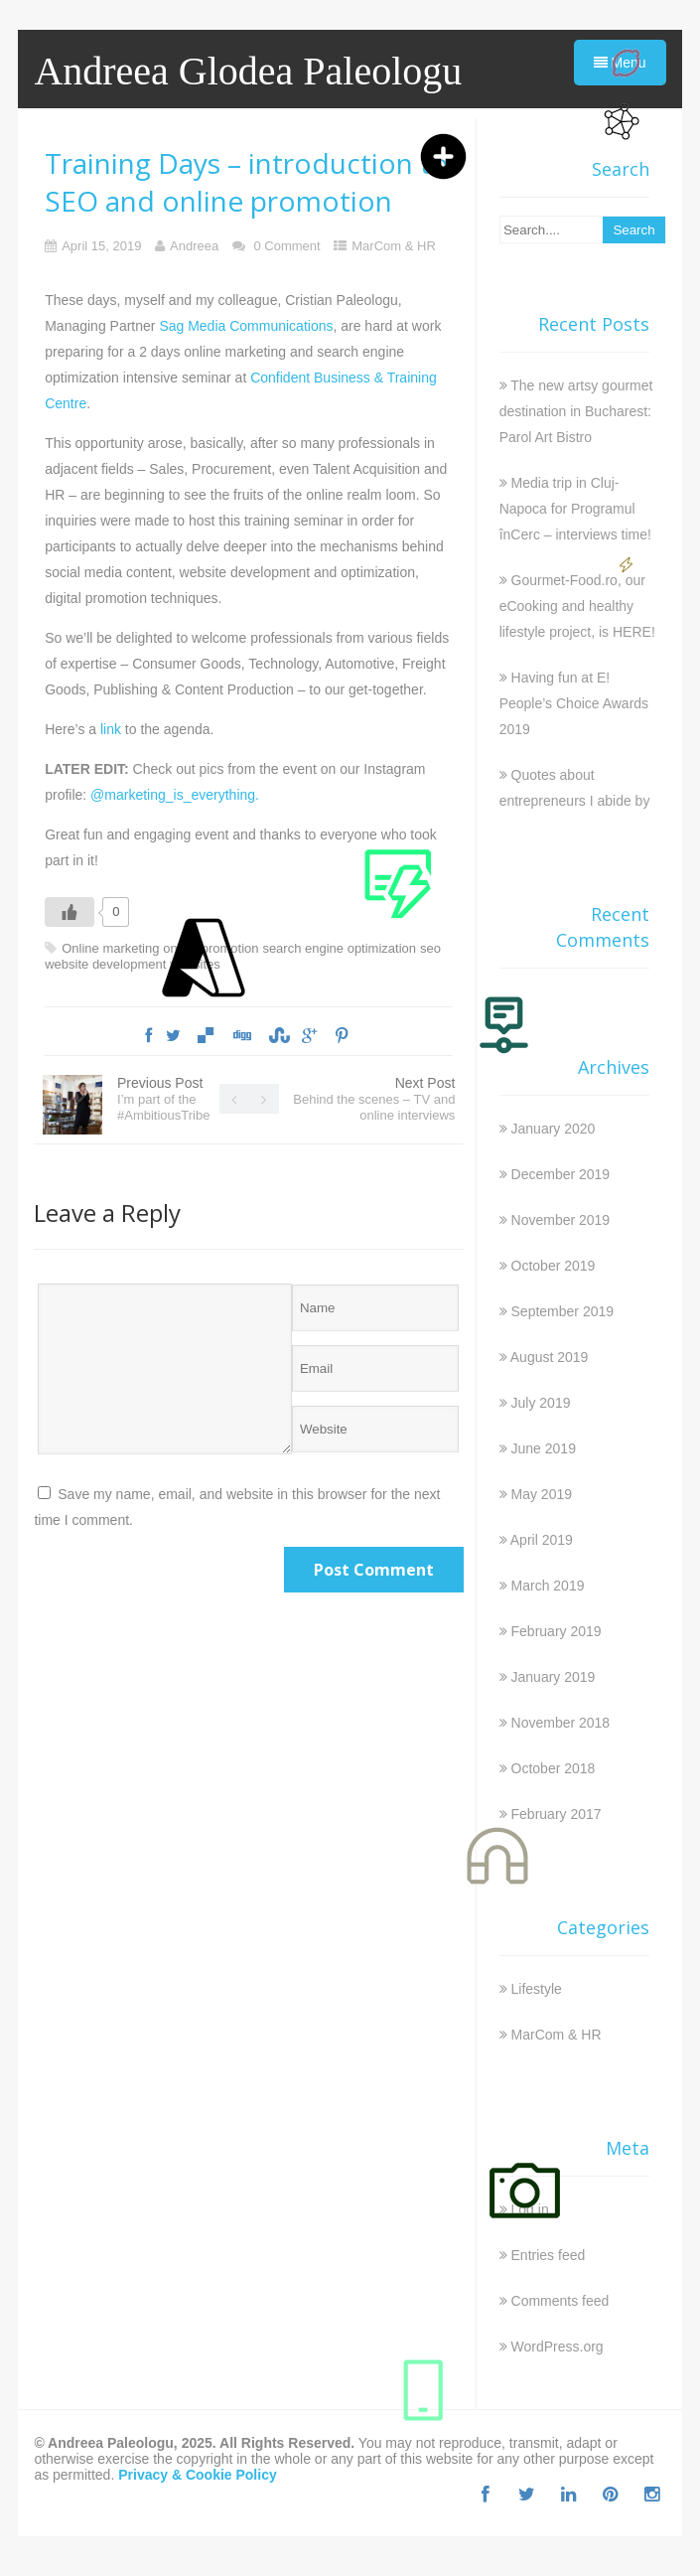 Image resolution: width=700 pixels, height=2576 pixels. I want to click on access fediverse or federated social networks, so click(621, 121).